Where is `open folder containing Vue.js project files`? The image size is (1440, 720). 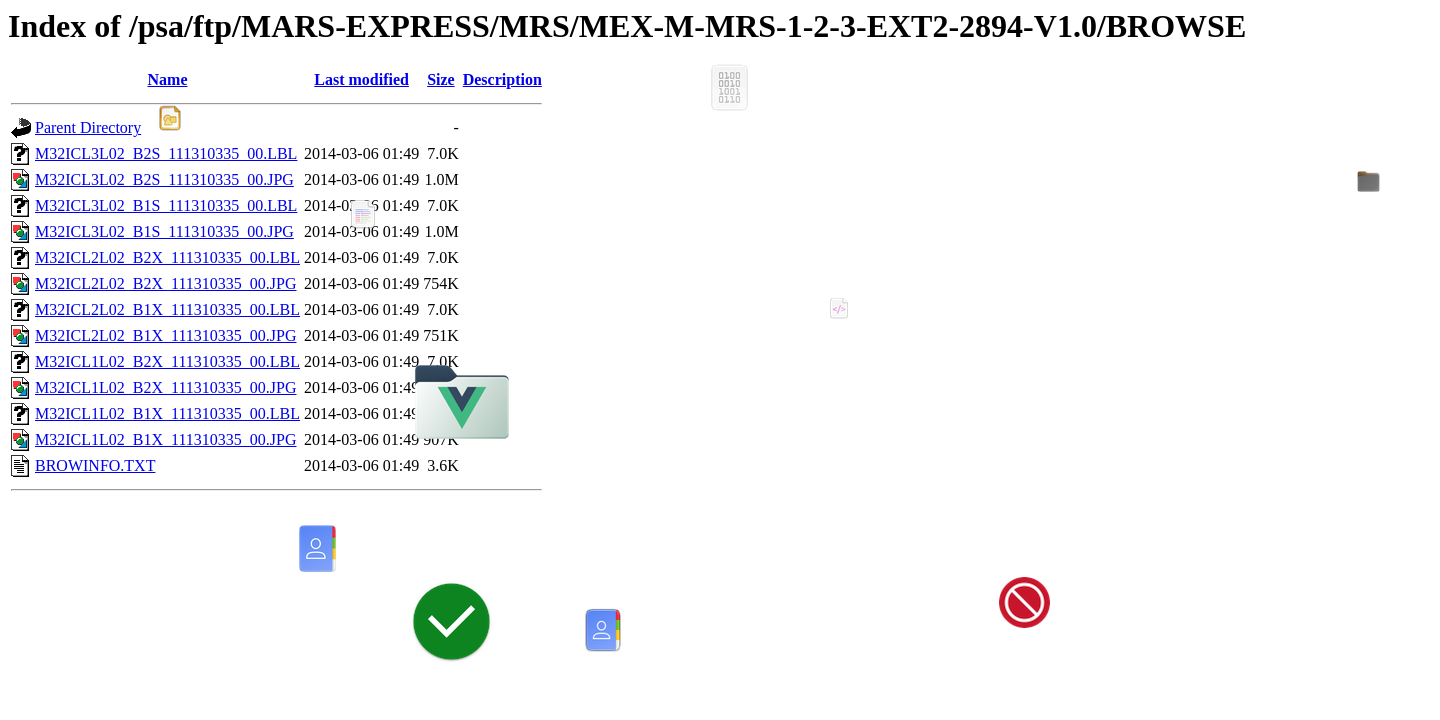 open folder containing Vue.js project files is located at coordinates (461, 404).